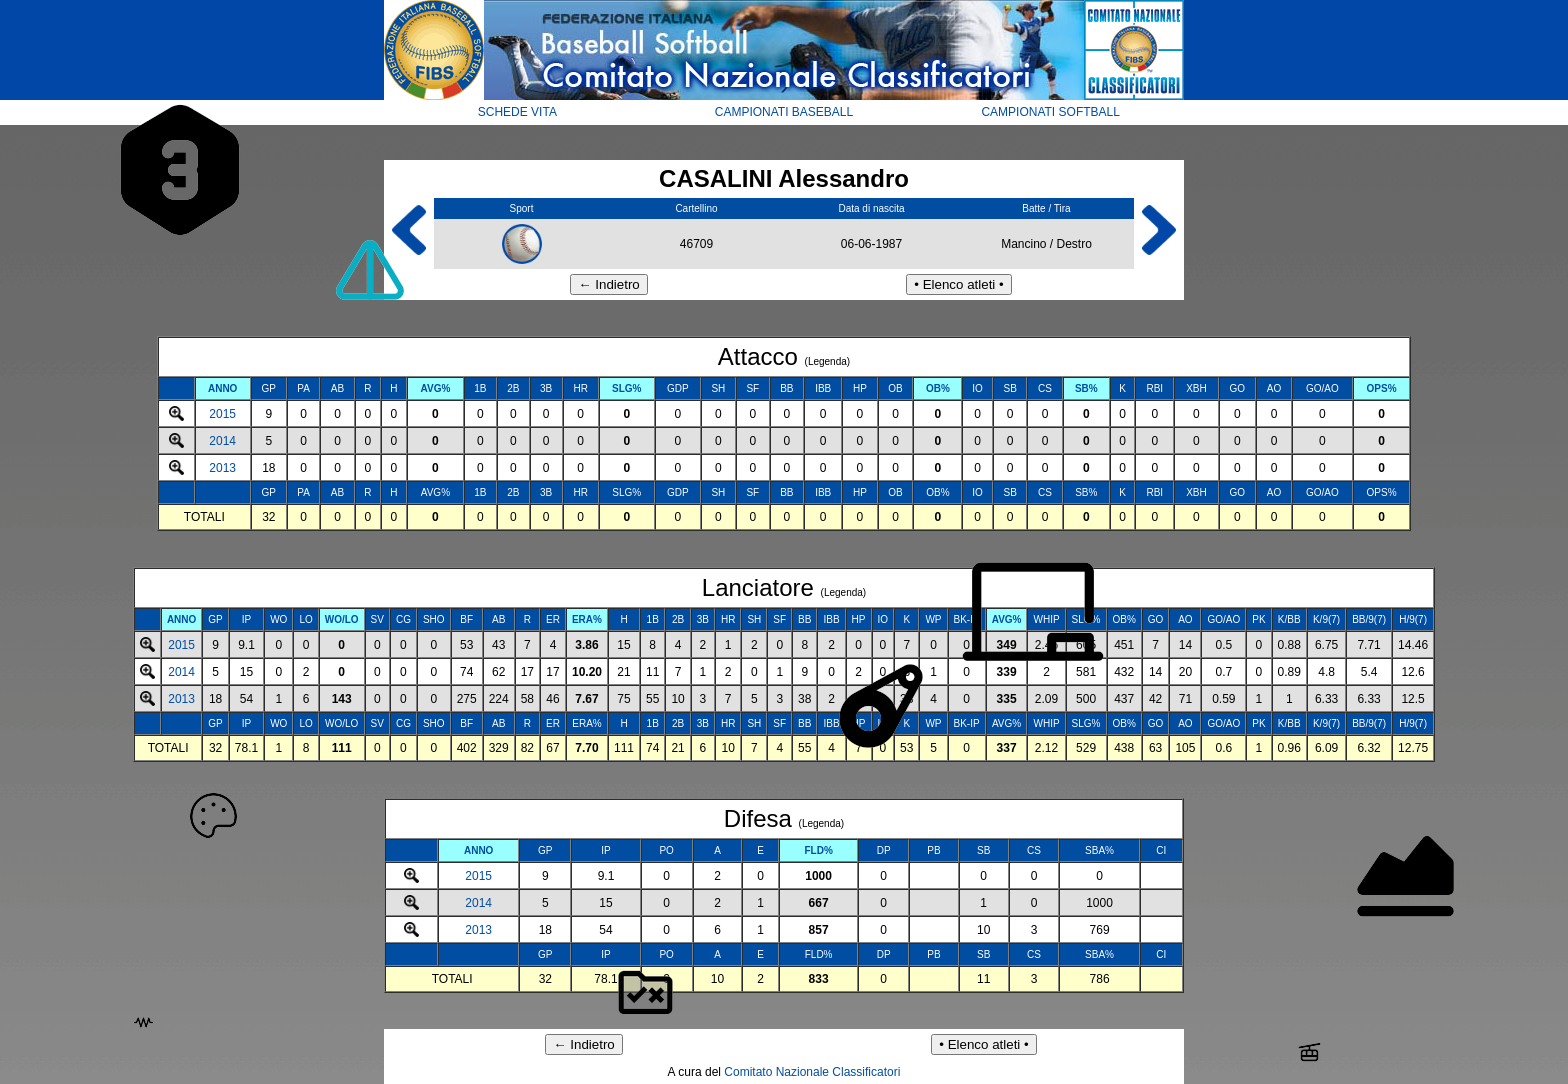  What do you see at coordinates (645, 992) in the screenshot?
I see `access folder with validation rules` at bounding box center [645, 992].